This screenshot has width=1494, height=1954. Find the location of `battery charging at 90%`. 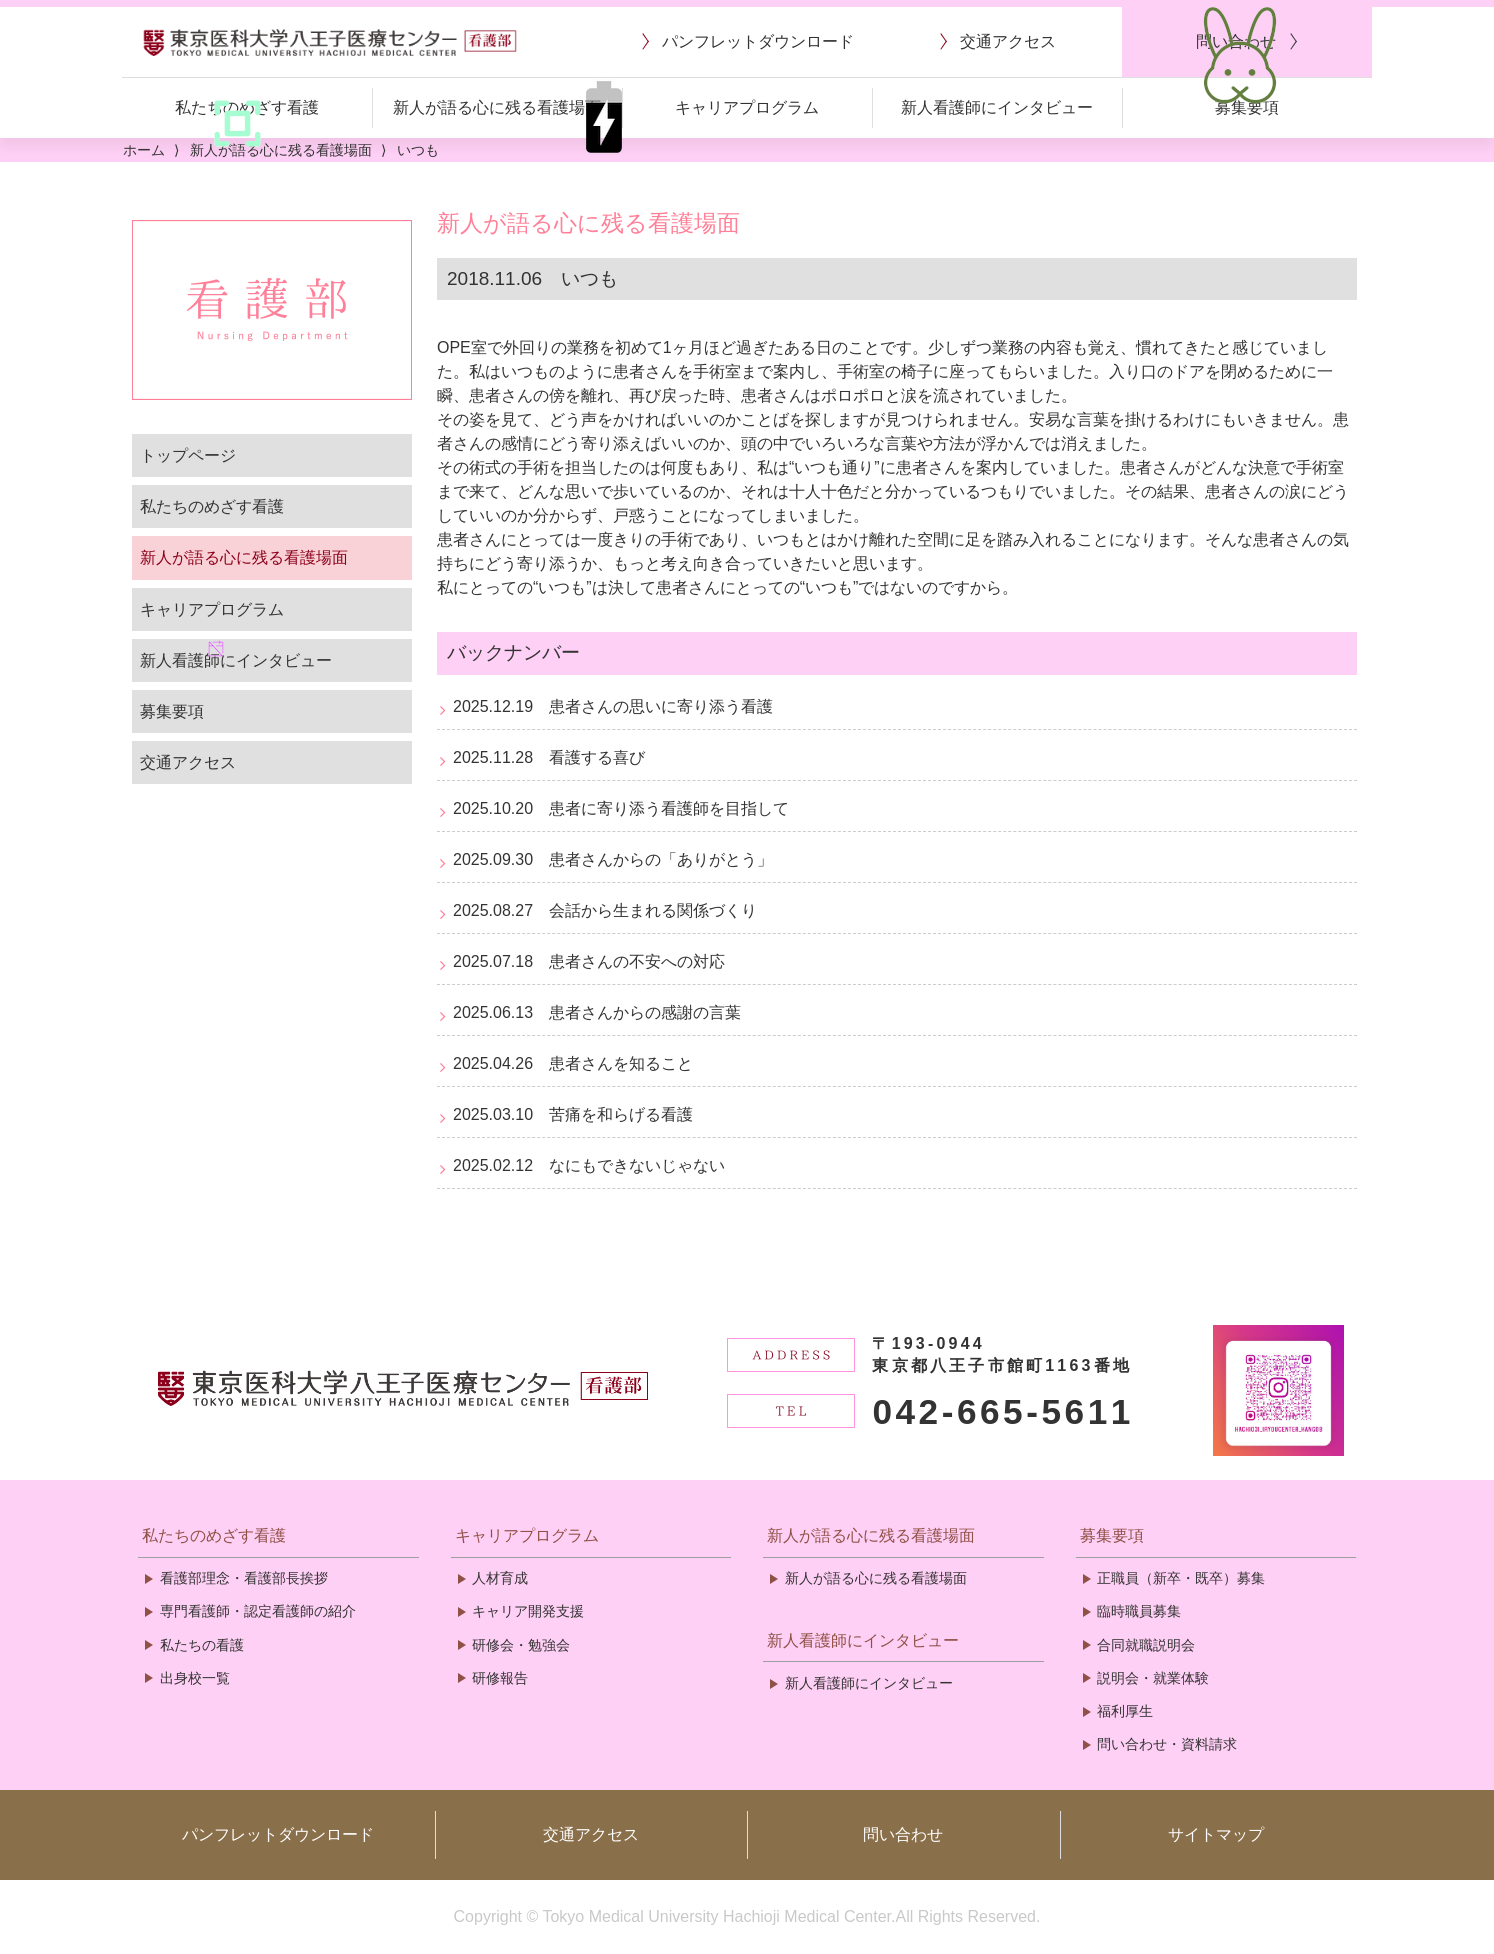

battery charging at 90% is located at coordinates (604, 117).